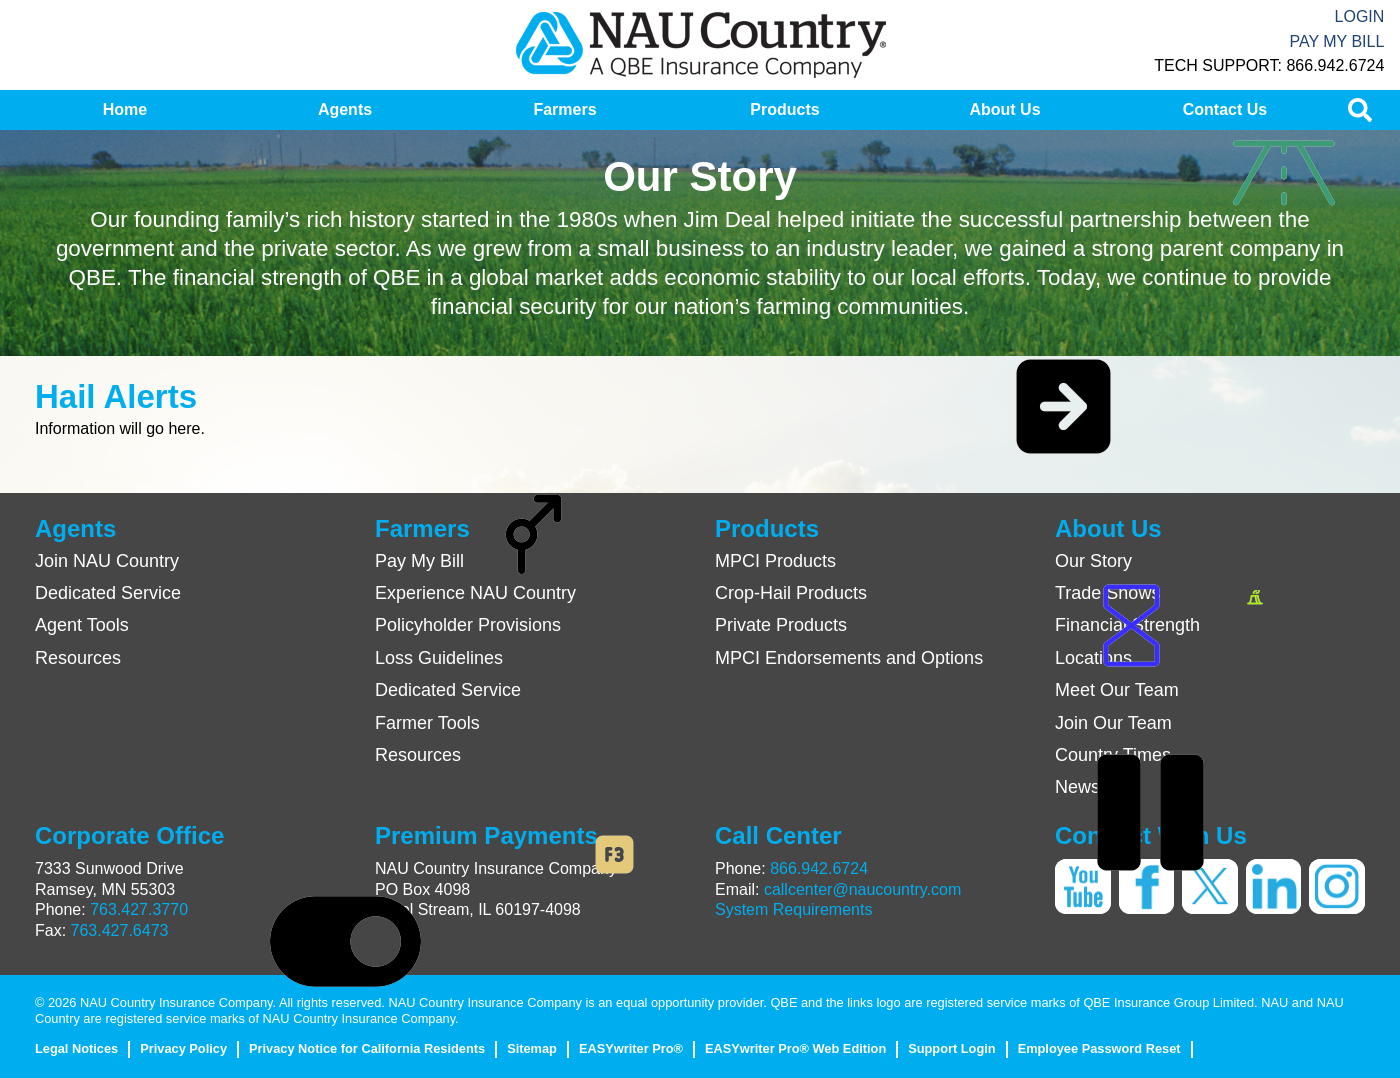 The height and width of the screenshot is (1078, 1400). What do you see at coordinates (1150, 812) in the screenshot?
I see `pause media playback` at bounding box center [1150, 812].